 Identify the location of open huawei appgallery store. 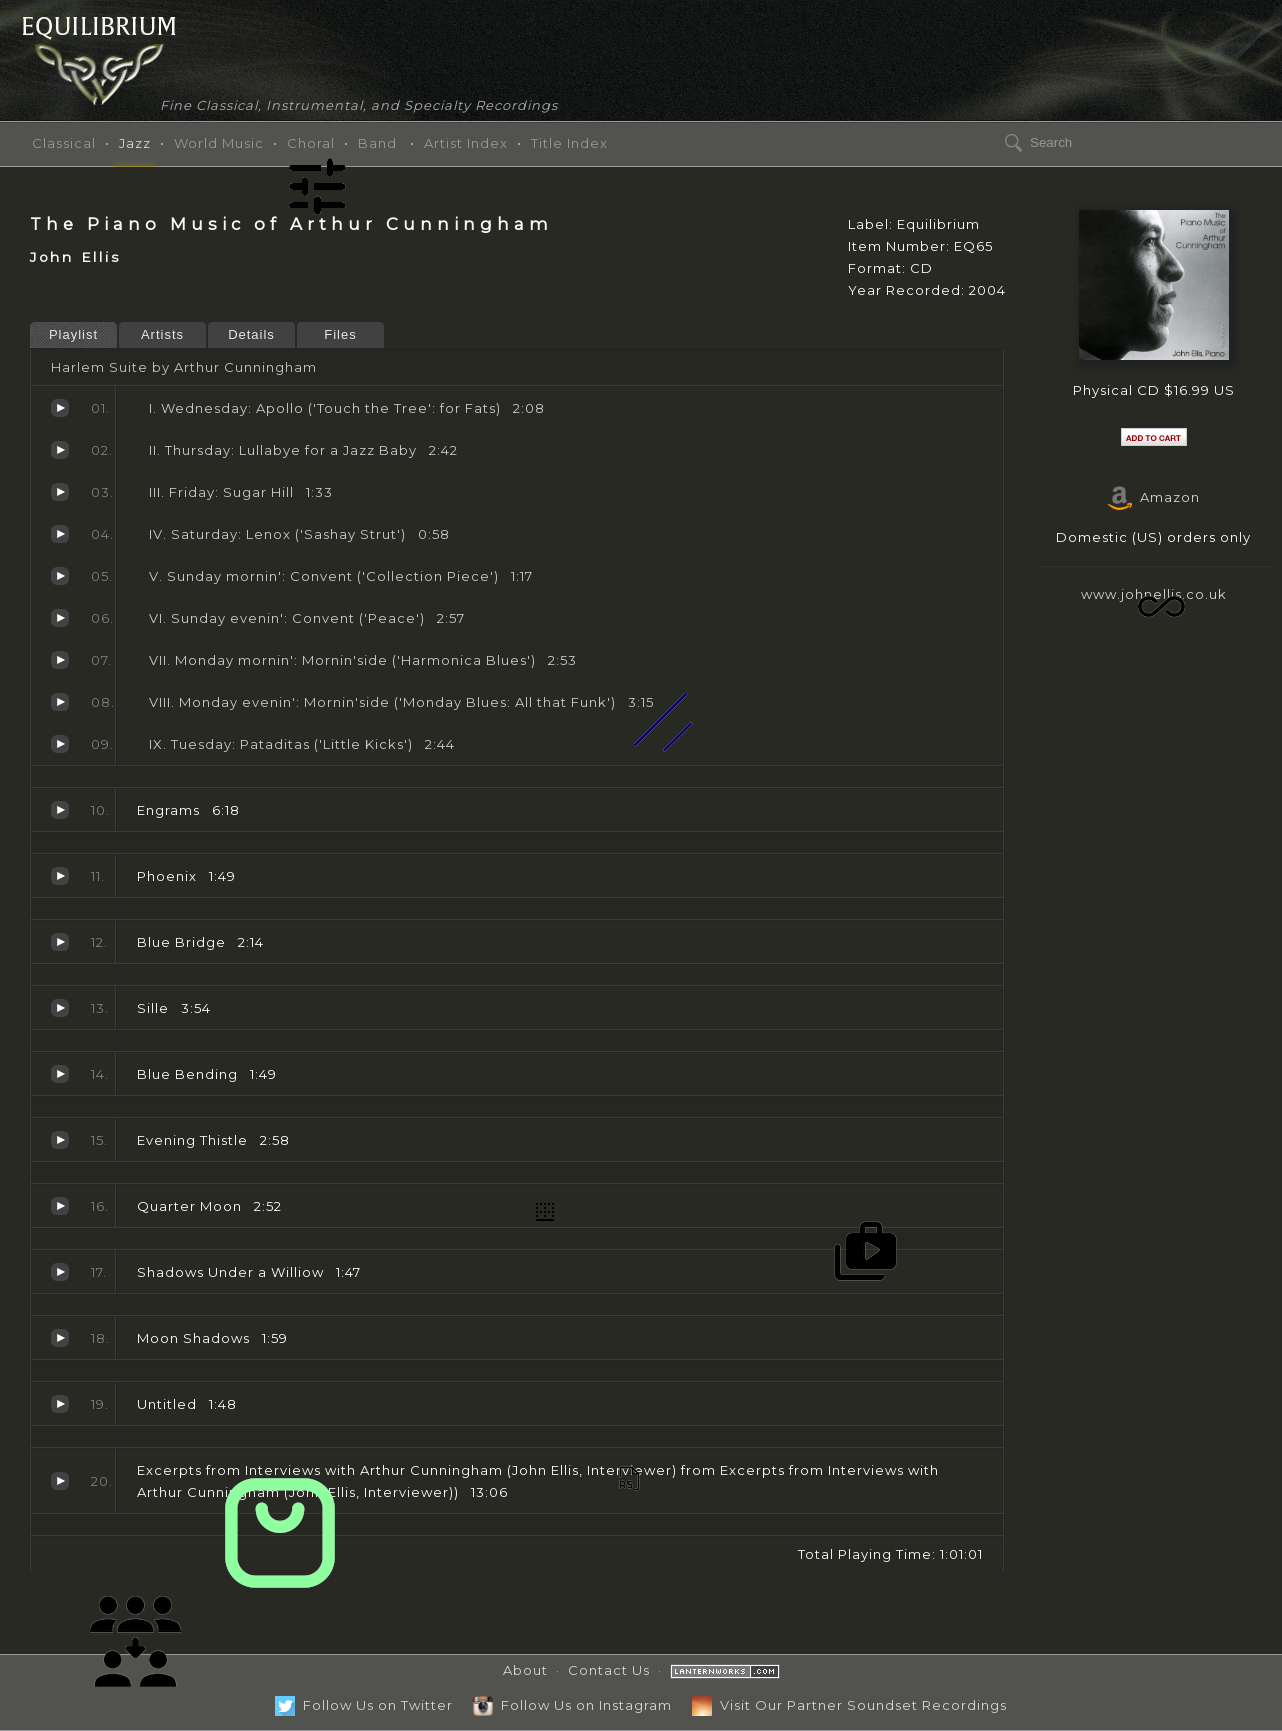
(280, 1533).